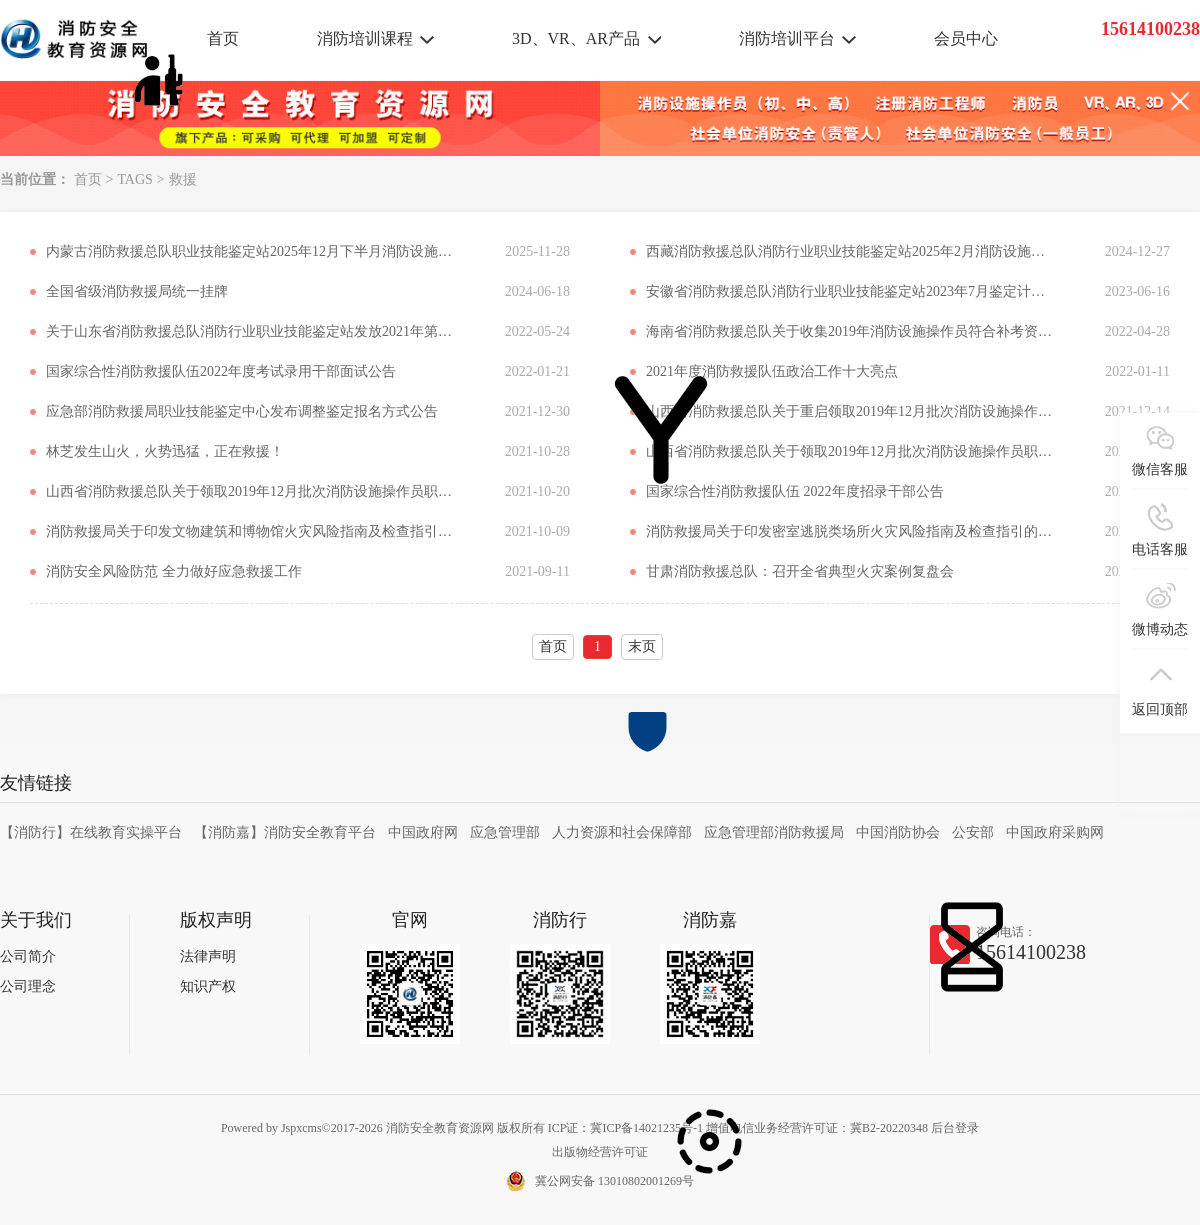  Describe the element at coordinates (972, 947) in the screenshot. I see `indicates time is running low` at that location.